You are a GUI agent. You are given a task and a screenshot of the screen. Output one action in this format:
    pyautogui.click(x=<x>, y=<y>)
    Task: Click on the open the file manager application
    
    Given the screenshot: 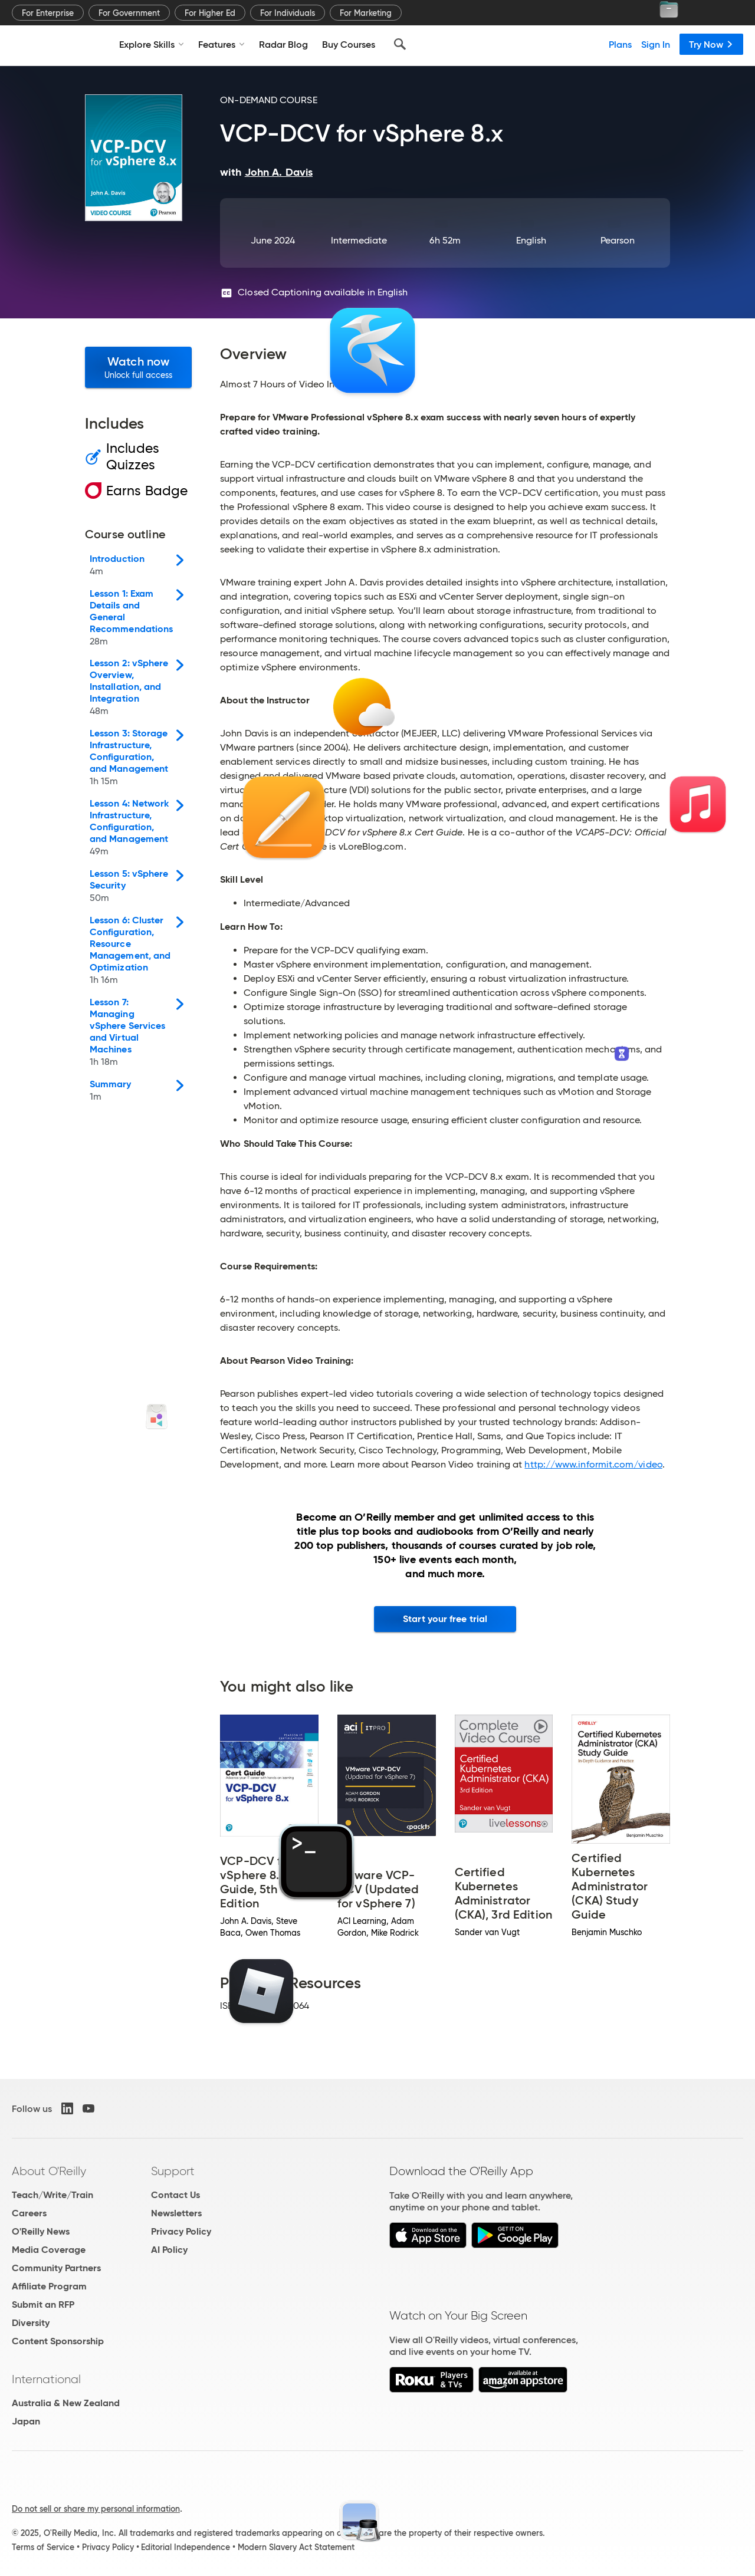 What is the action you would take?
    pyautogui.click(x=669, y=9)
    